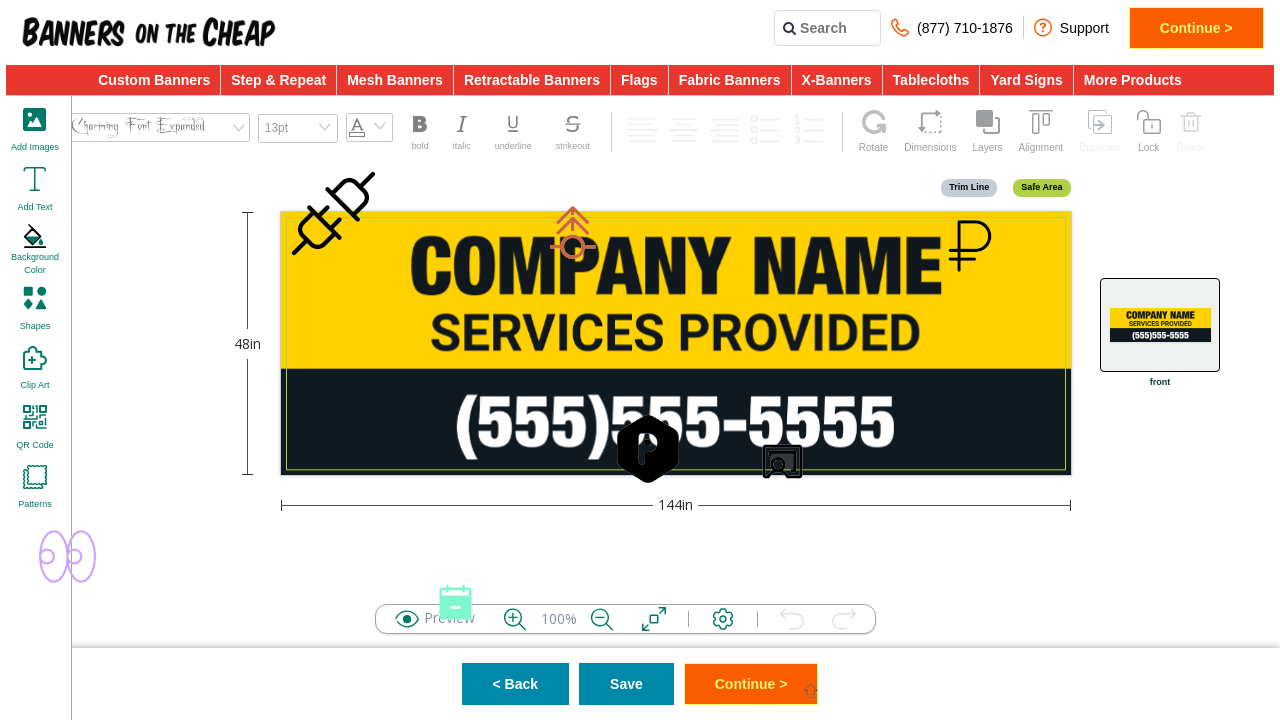  I want to click on view price in russian rubles, so click(970, 246).